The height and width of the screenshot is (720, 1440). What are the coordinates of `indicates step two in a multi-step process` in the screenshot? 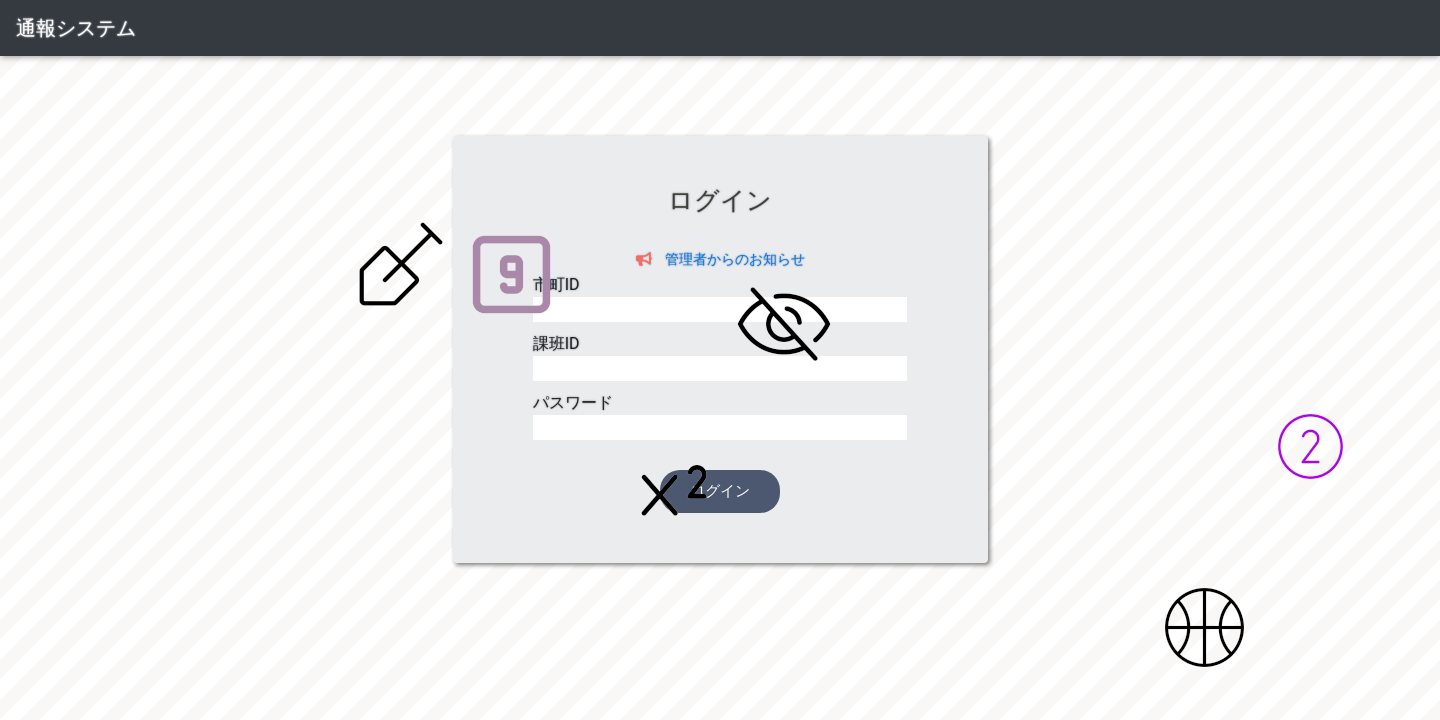 It's located at (1310, 446).